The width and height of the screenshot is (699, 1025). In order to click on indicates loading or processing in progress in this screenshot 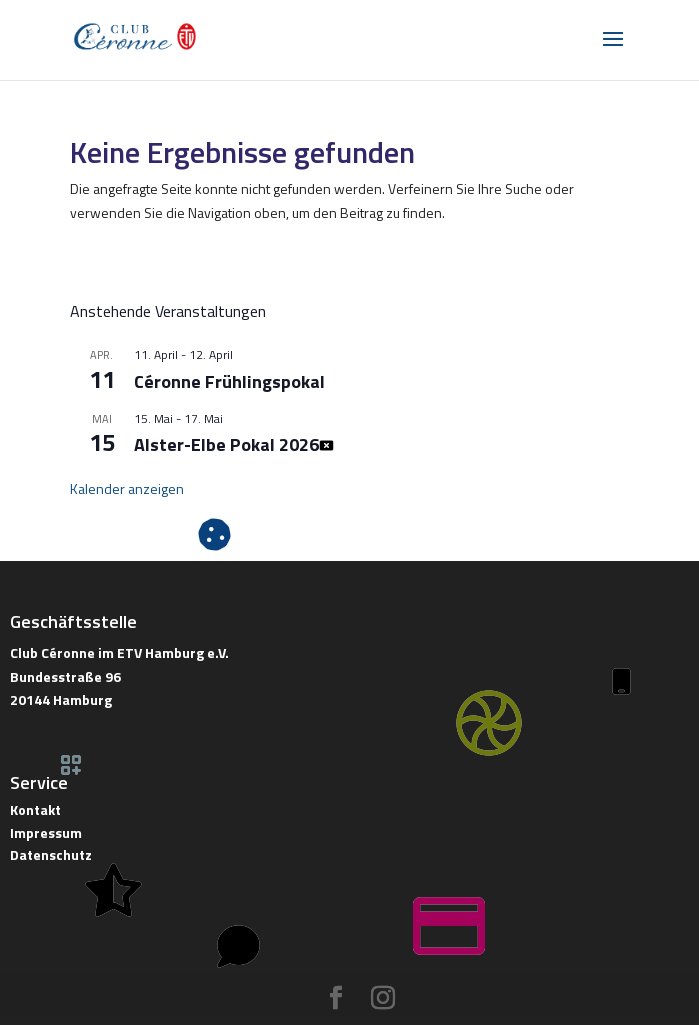, I will do `click(489, 723)`.